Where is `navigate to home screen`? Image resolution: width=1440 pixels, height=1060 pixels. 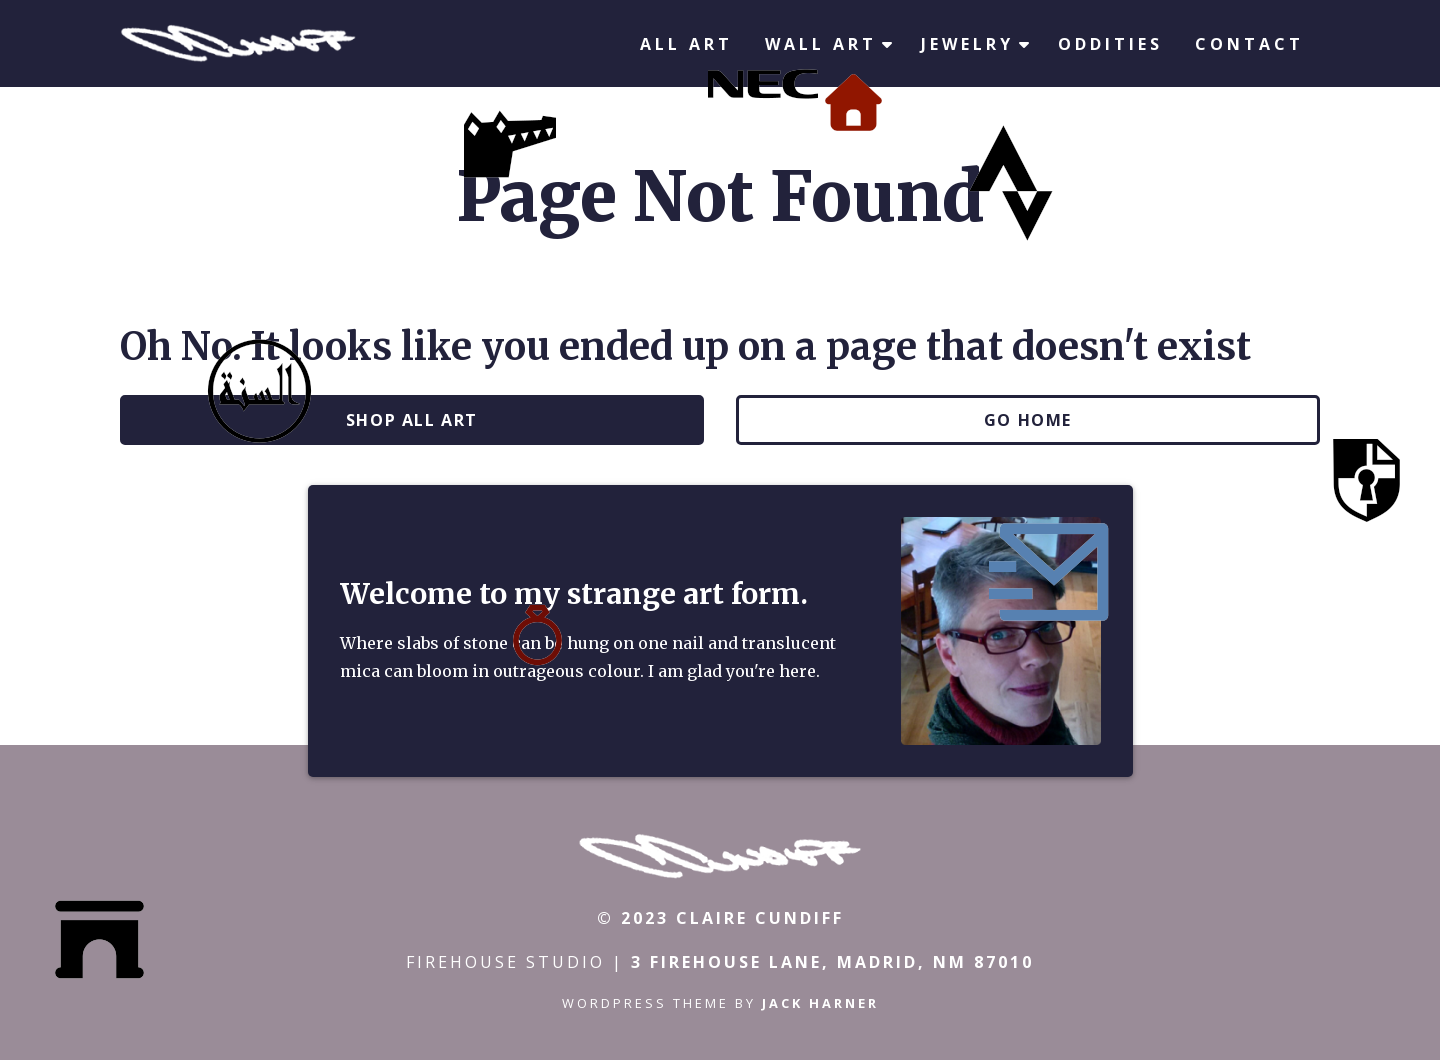 navigate to home screen is located at coordinates (853, 102).